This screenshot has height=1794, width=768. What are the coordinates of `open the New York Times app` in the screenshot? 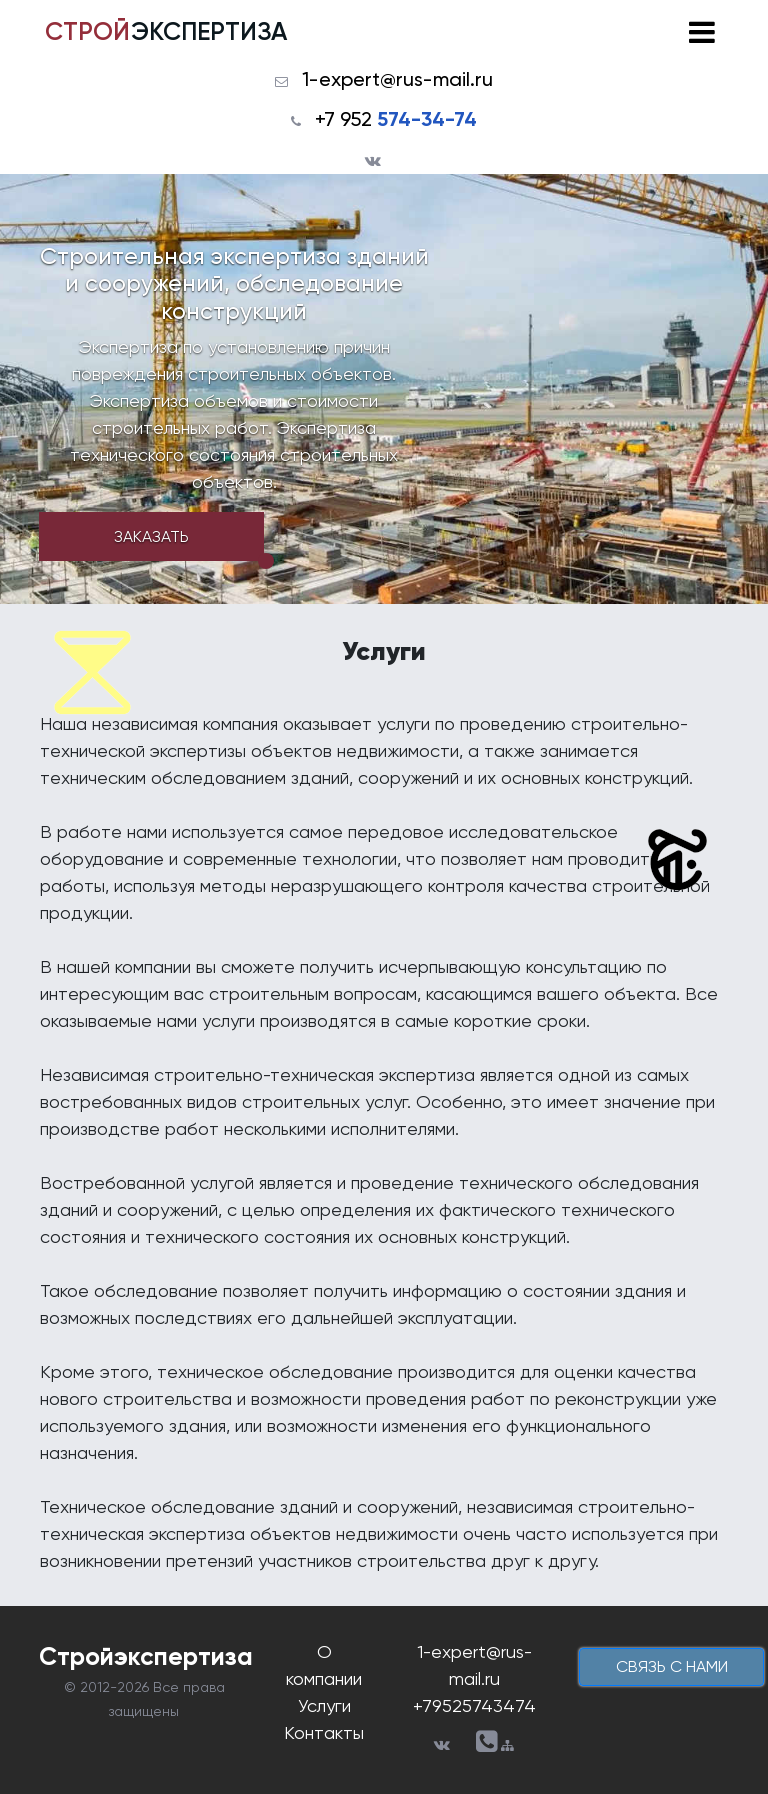 It's located at (677, 858).